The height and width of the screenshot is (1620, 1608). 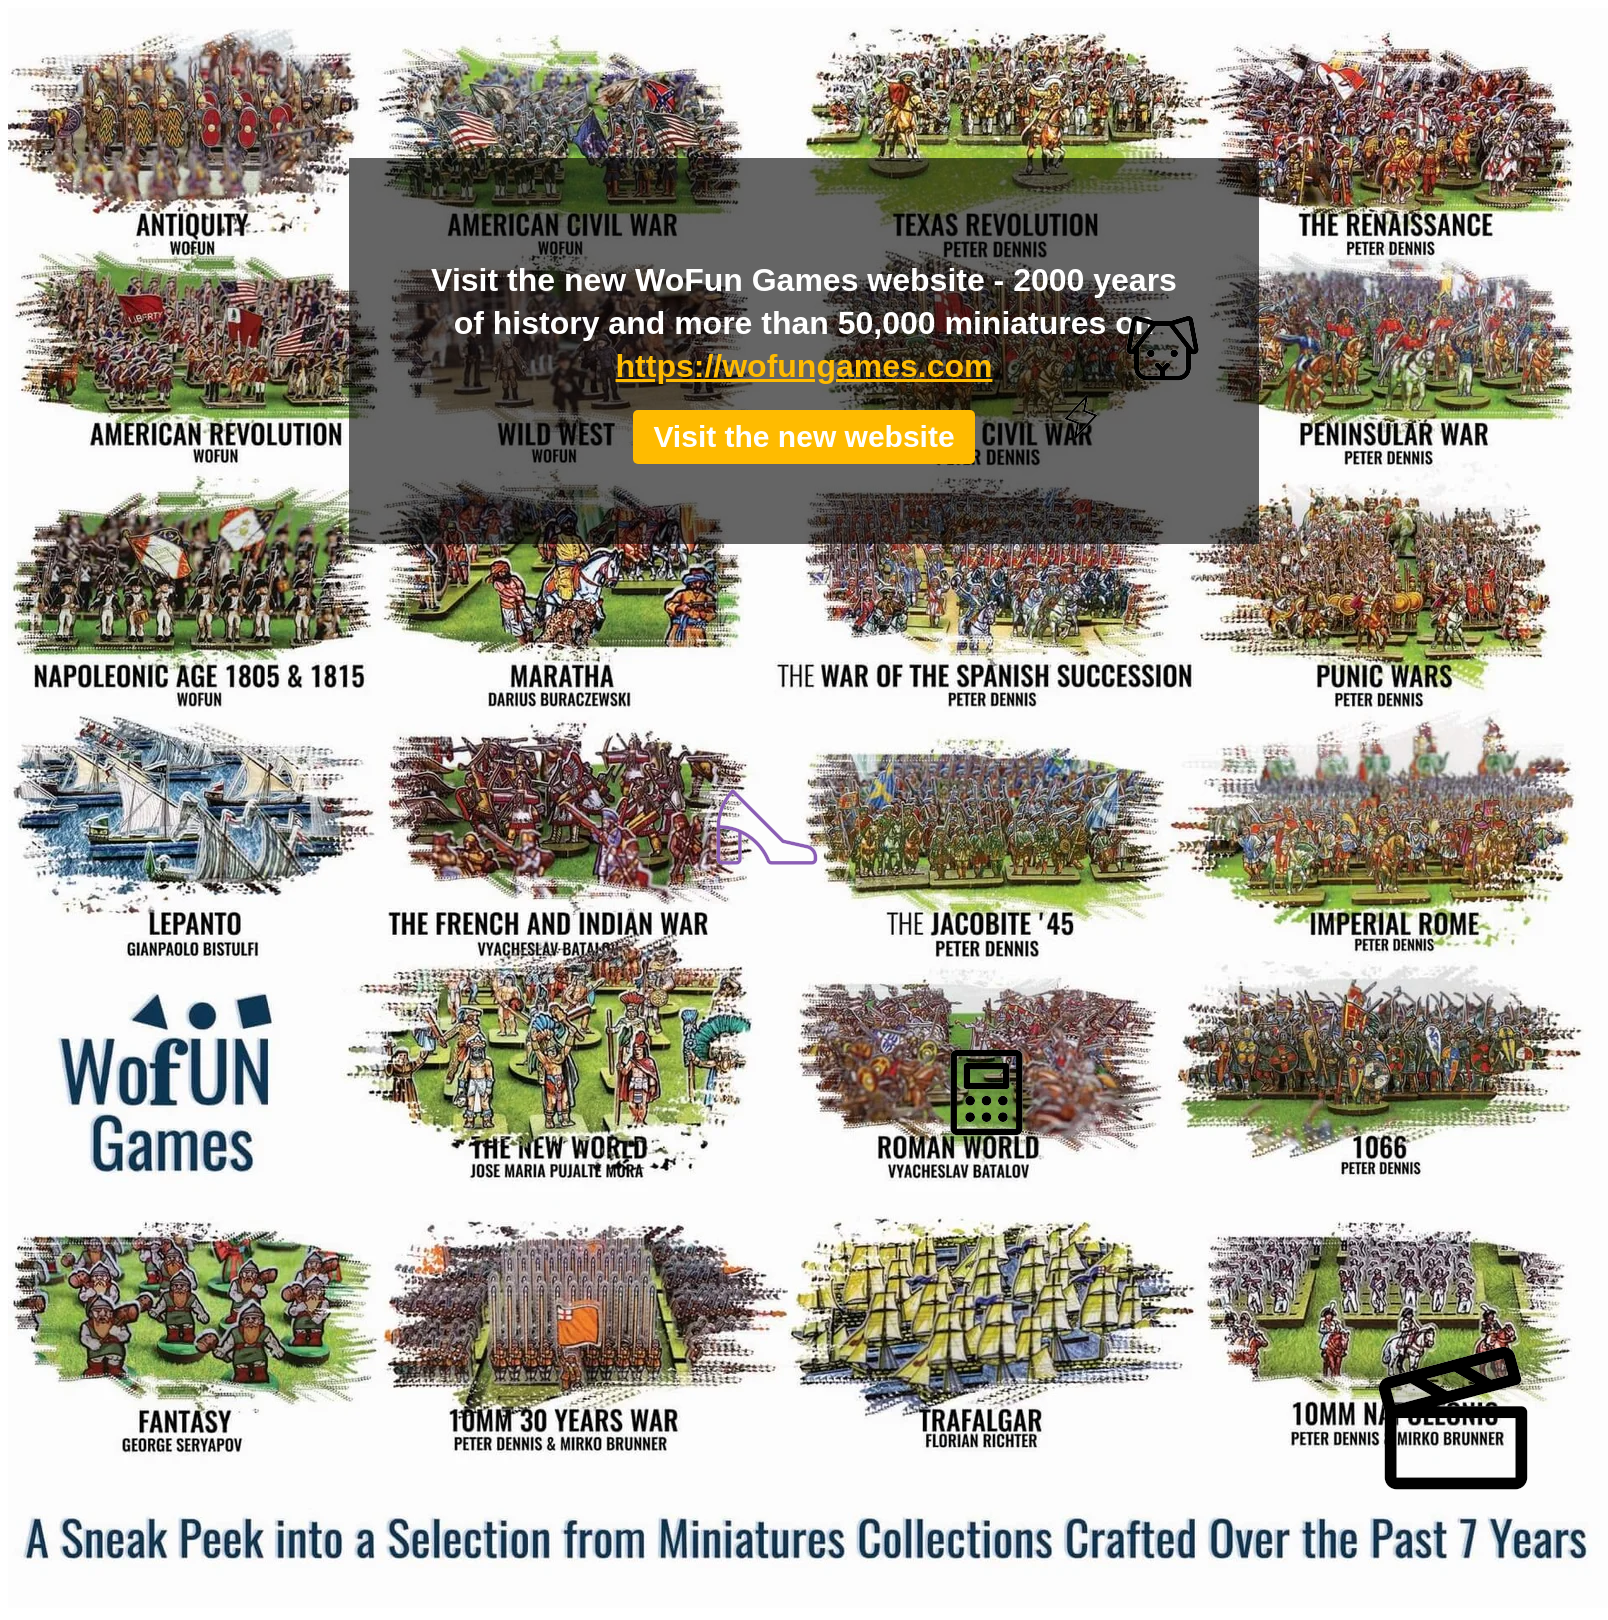 What do you see at coordinates (1162, 349) in the screenshot?
I see `access pet-related features or settings` at bounding box center [1162, 349].